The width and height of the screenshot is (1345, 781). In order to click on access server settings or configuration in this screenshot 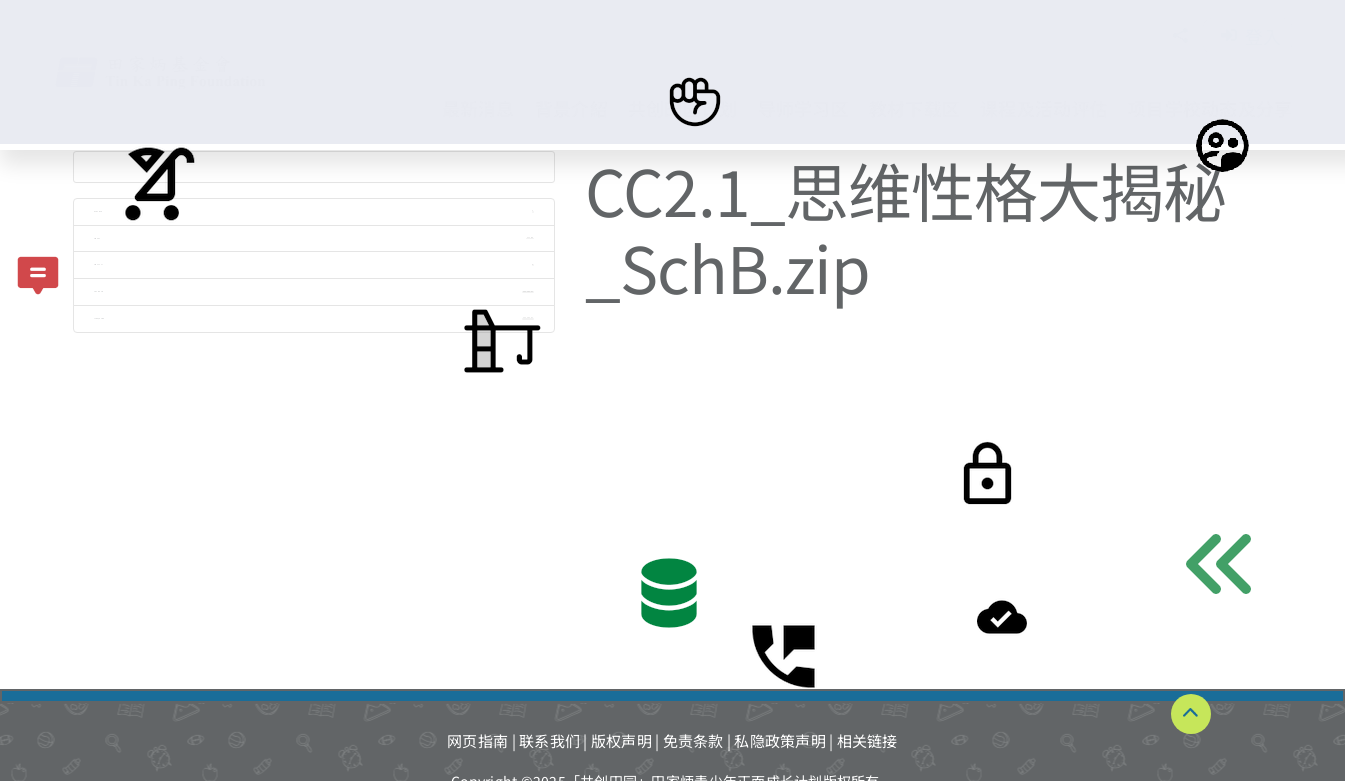, I will do `click(669, 593)`.